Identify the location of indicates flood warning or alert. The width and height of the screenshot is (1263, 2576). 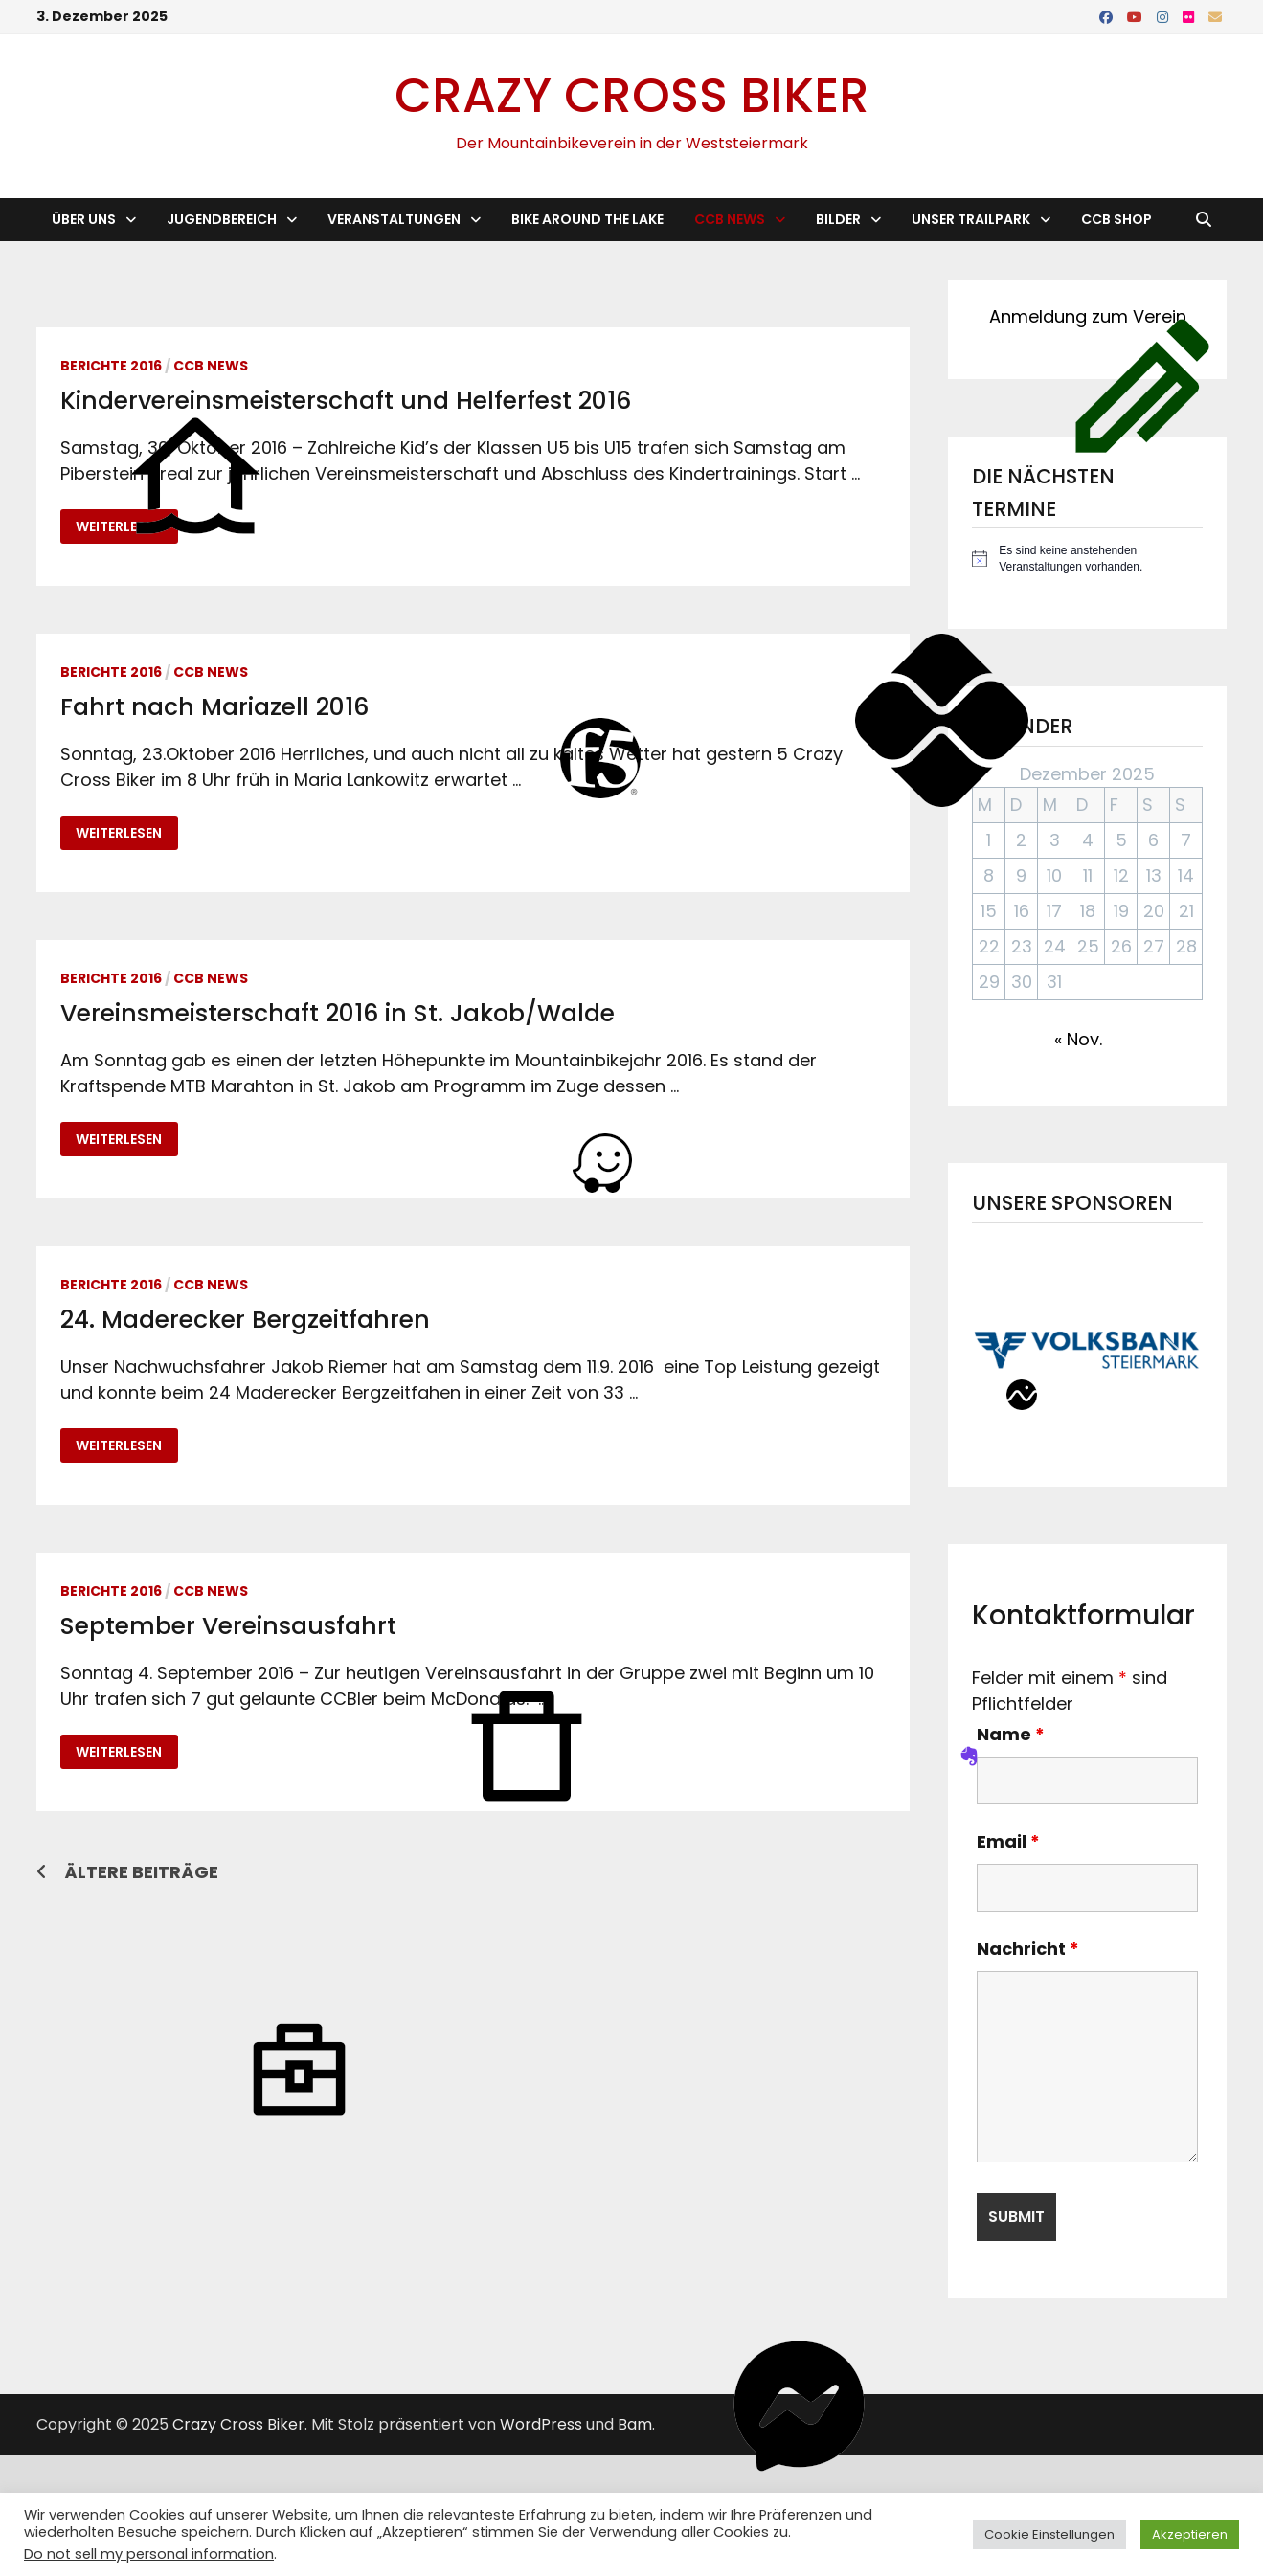
(195, 481).